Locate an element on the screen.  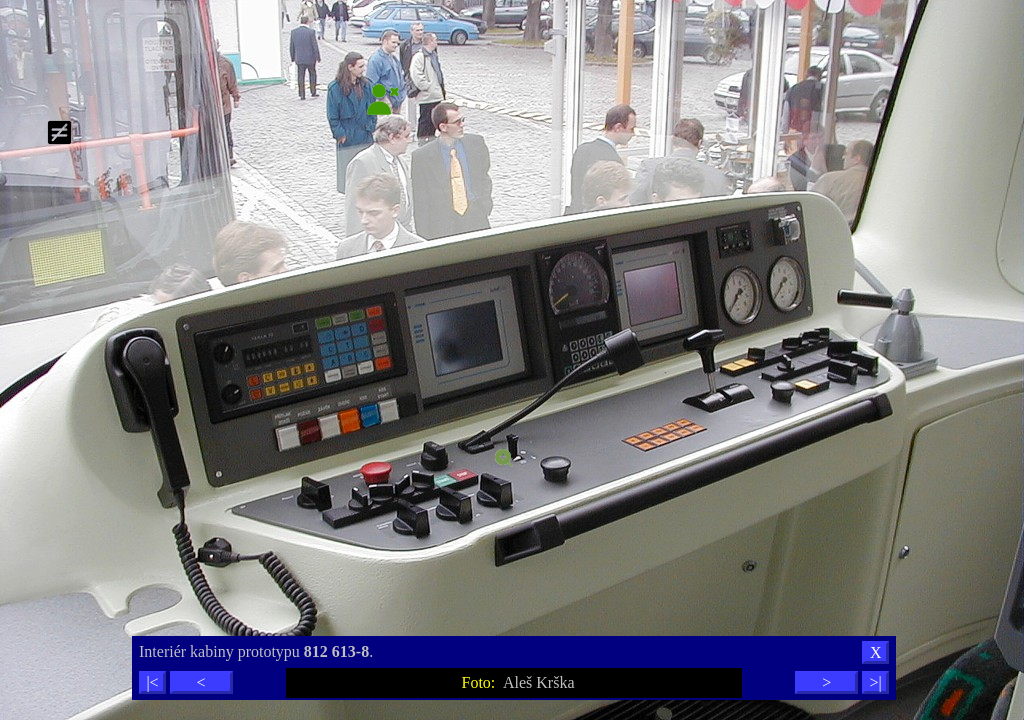
indicates values are not equal is located at coordinates (59, 132).